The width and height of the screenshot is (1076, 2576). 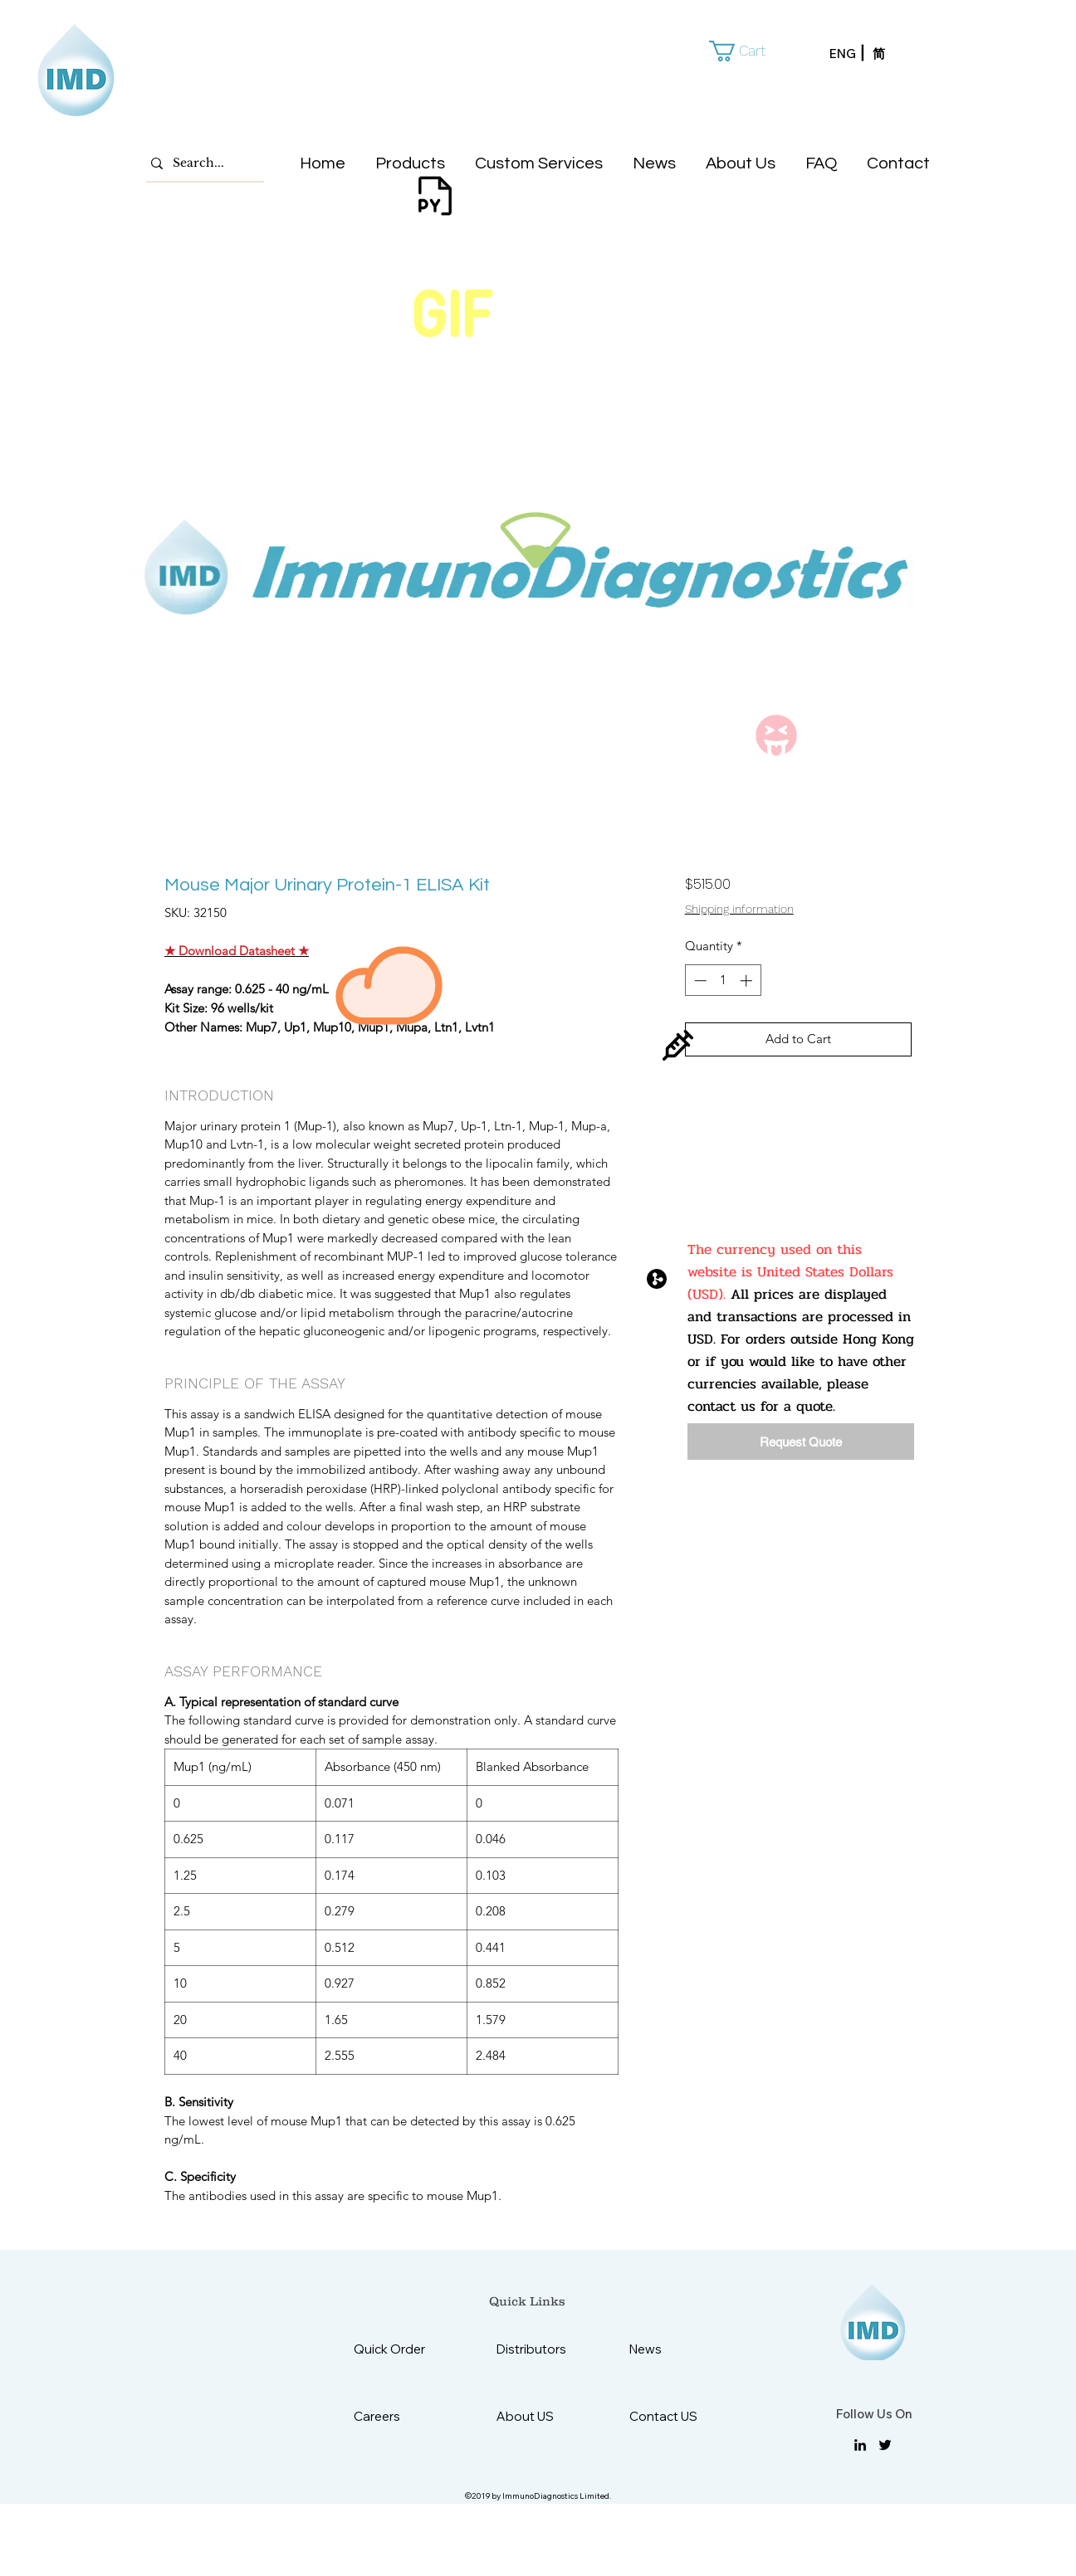 What do you see at coordinates (657, 1279) in the screenshot?
I see `indicates a merged pull request in your activity feed` at bounding box center [657, 1279].